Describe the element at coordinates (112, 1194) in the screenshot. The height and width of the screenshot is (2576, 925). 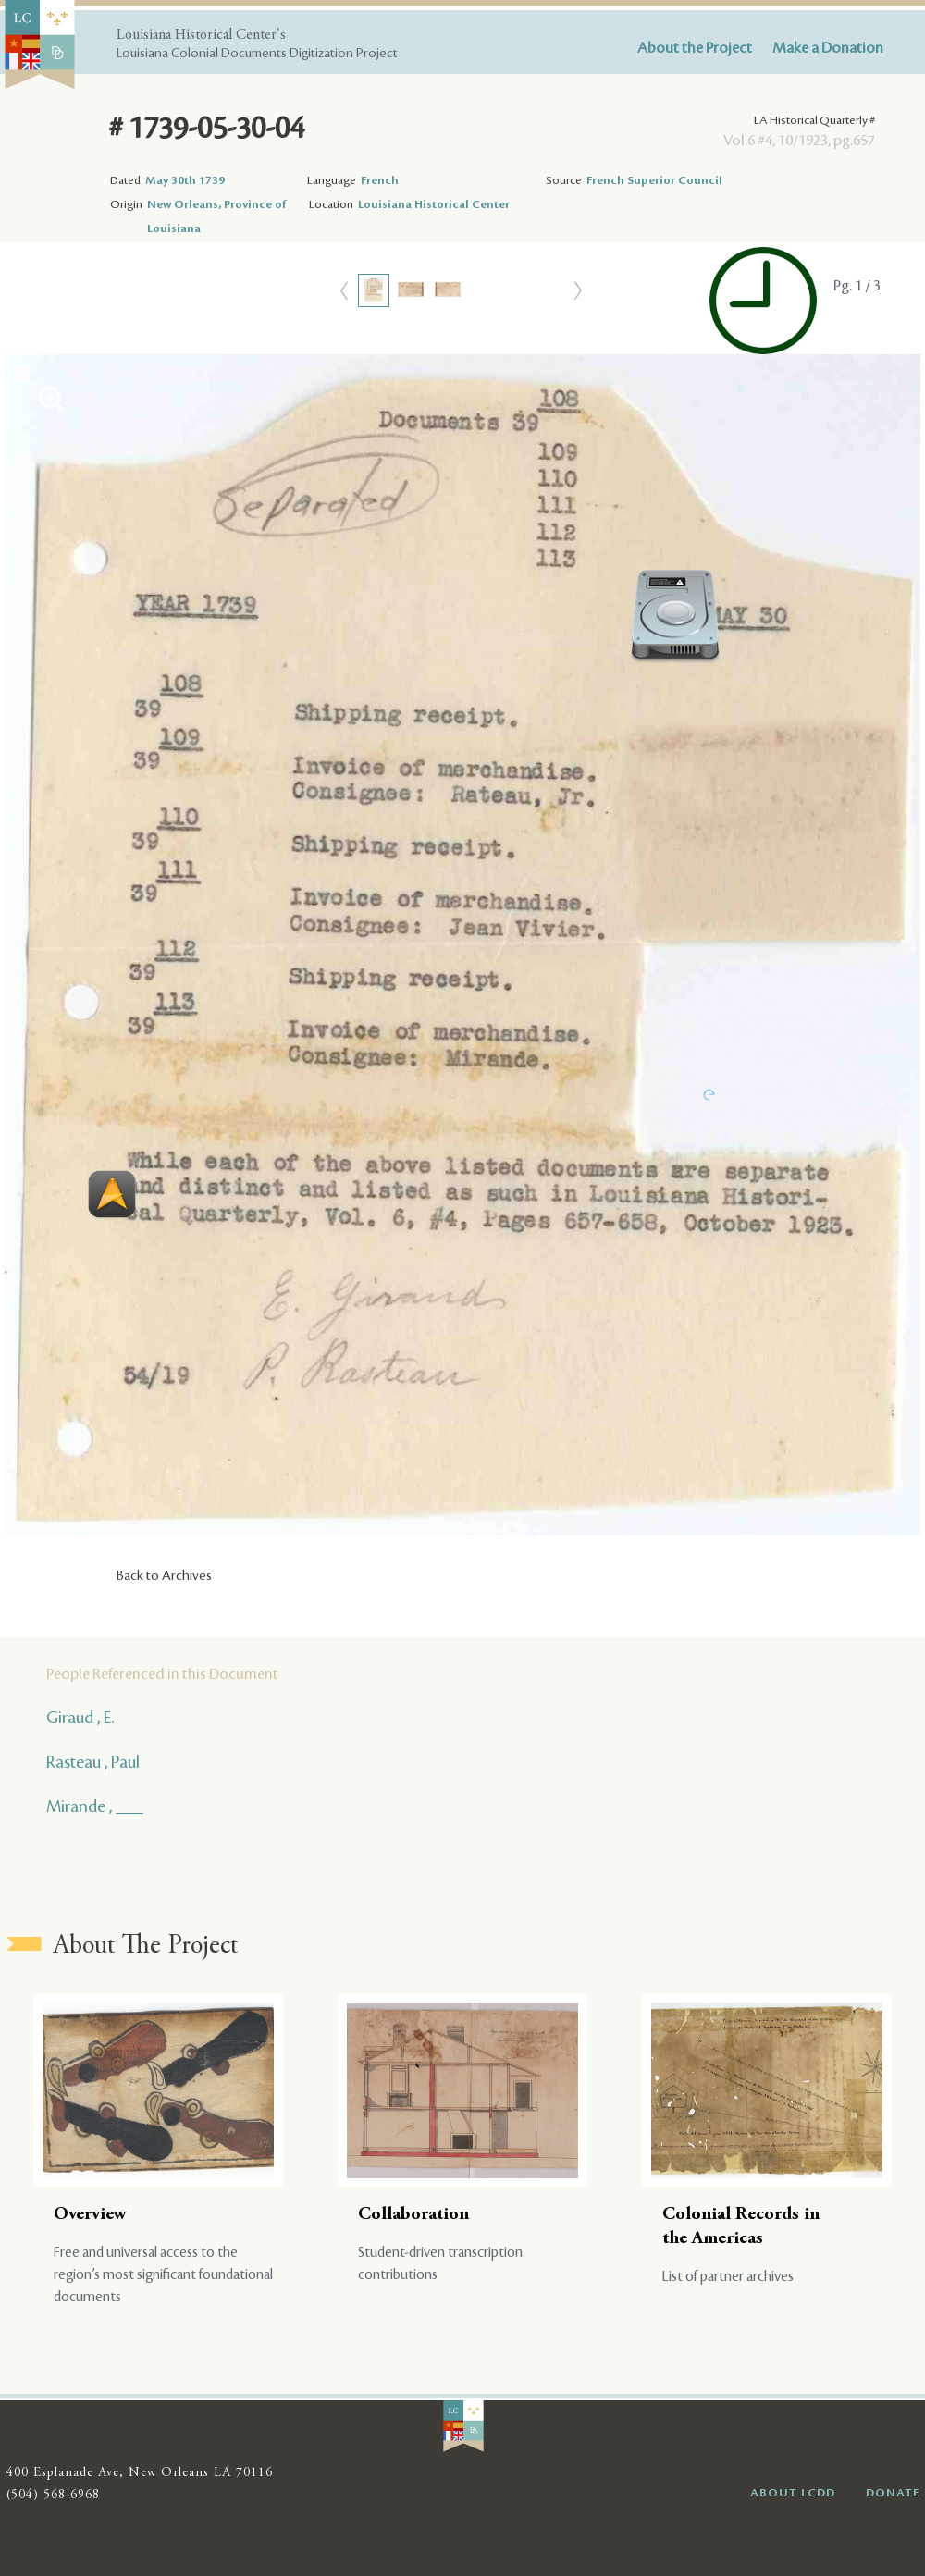
I see `open akira vector graphics editor` at that location.